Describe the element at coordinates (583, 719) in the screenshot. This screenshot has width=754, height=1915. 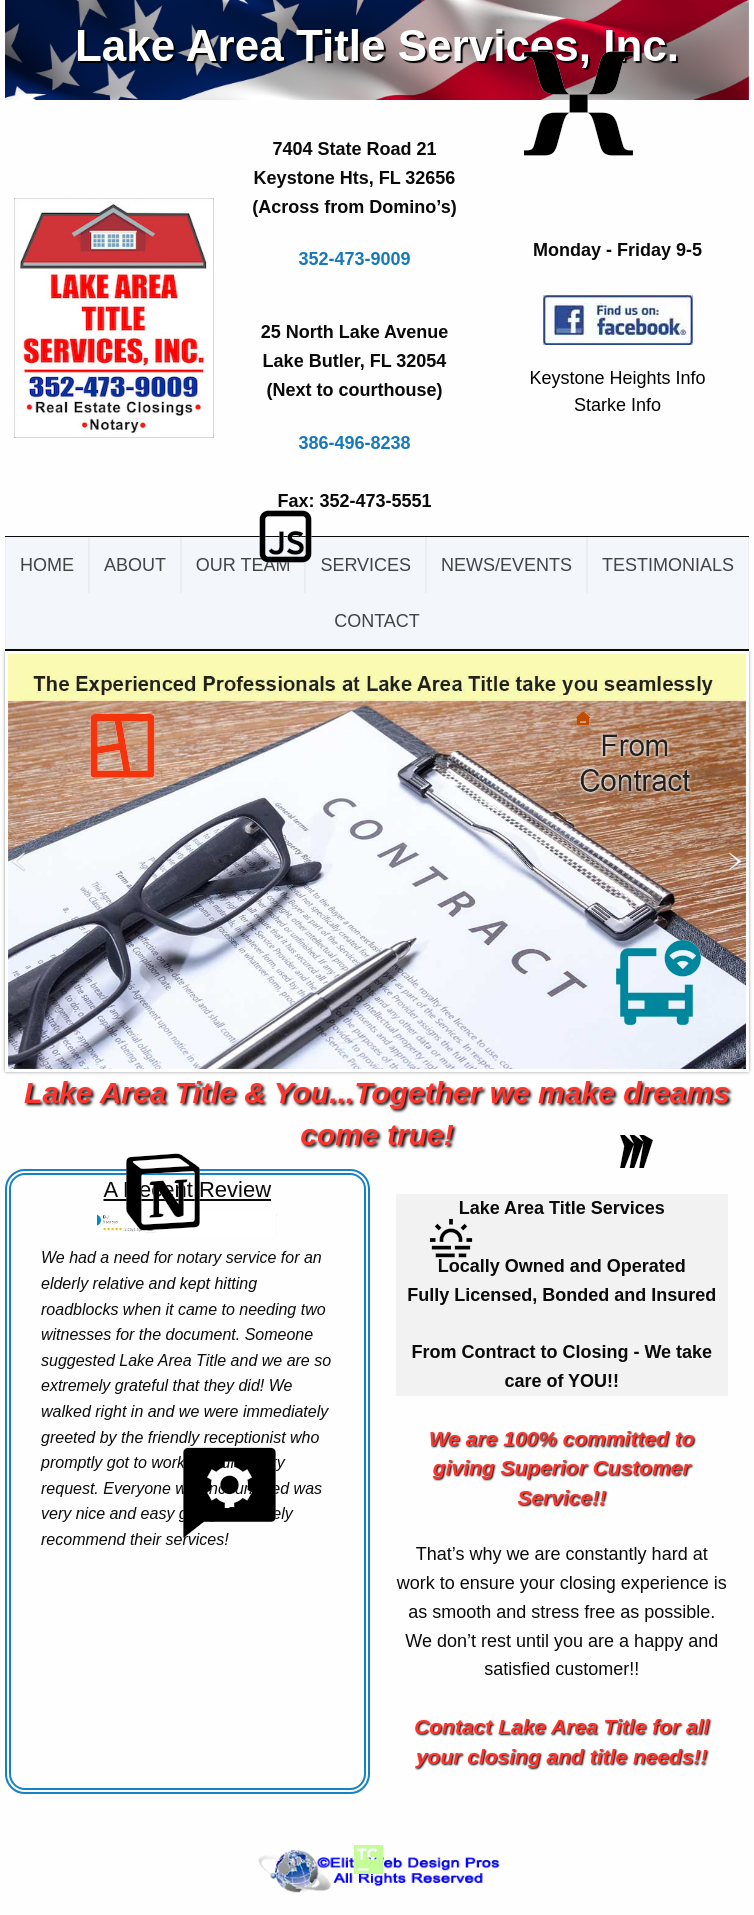
I see `navigate to home screen` at that location.